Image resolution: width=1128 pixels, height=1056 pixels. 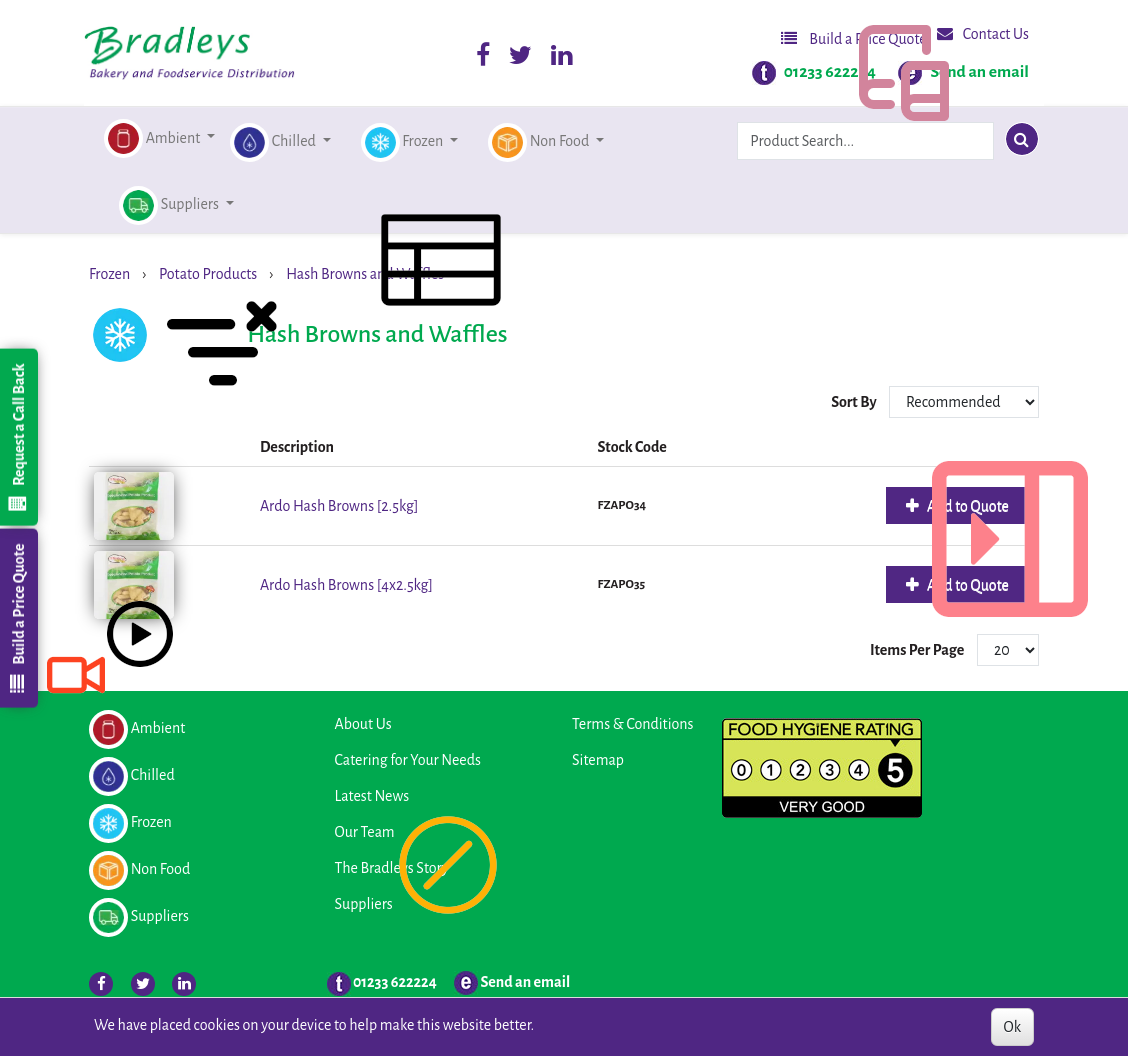 I want to click on remove or clear active filters, so click(x=223, y=354).